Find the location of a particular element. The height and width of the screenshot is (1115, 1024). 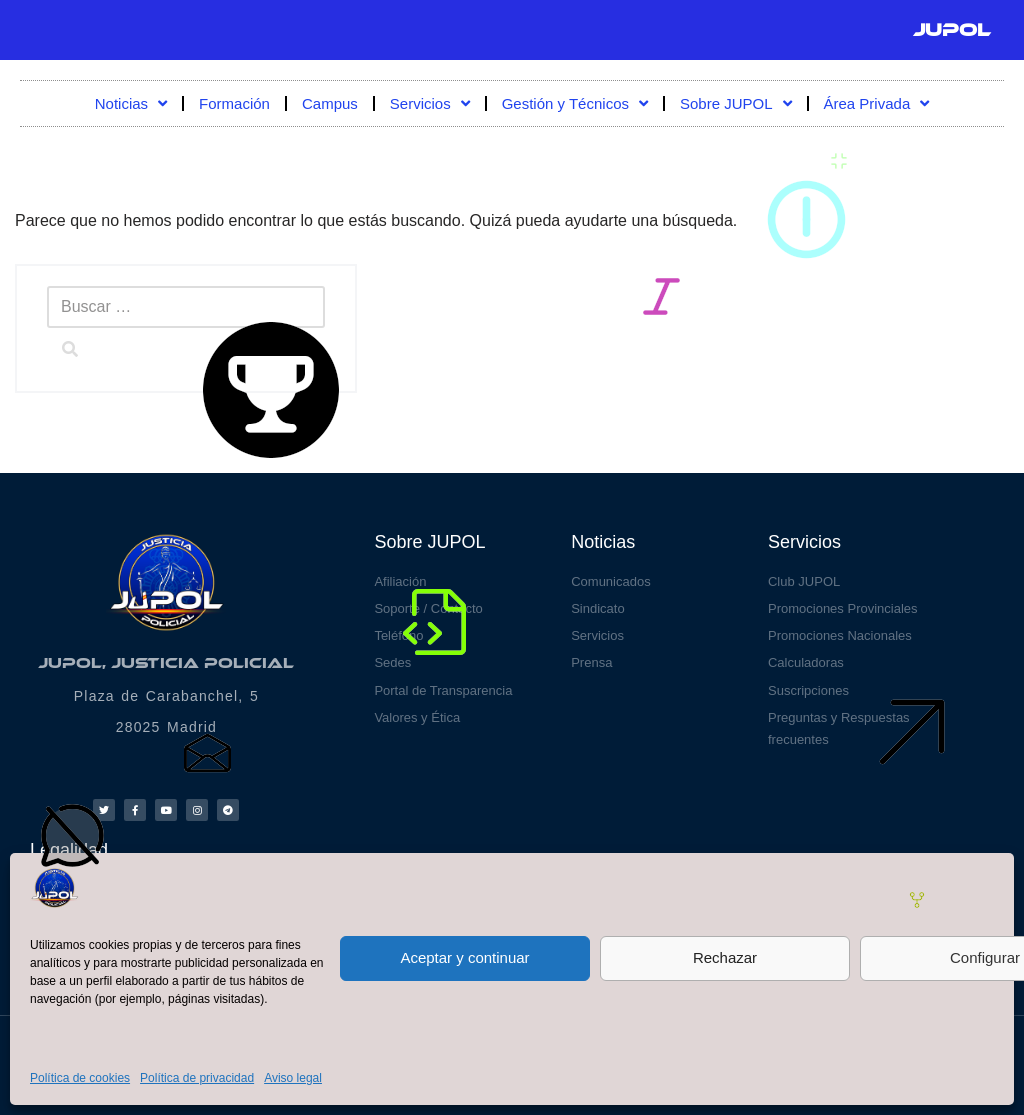

view source code file is located at coordinates (439, 622).